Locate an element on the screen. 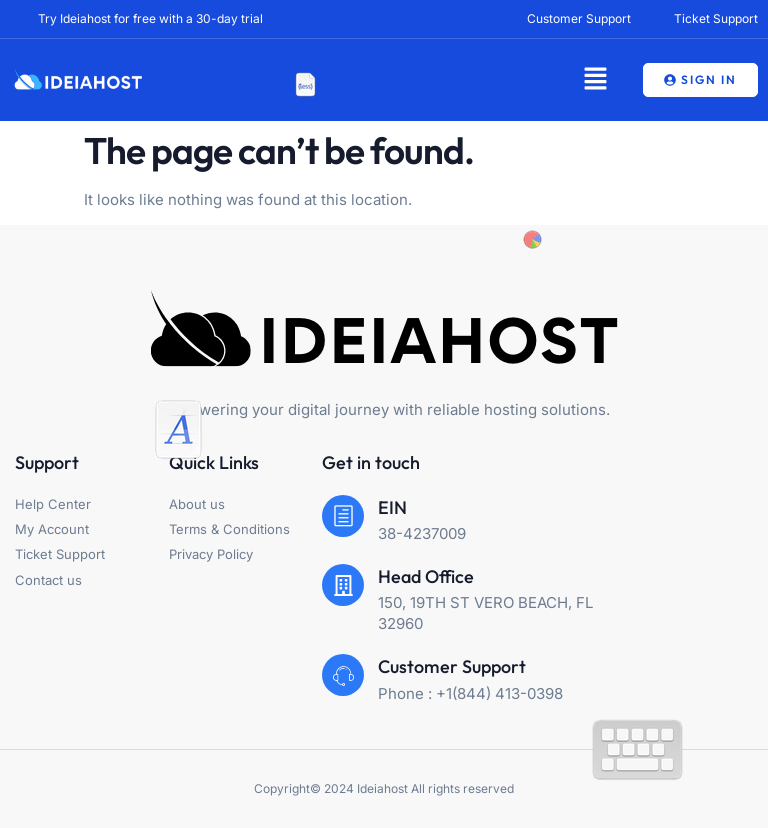 This screenshot has height=828, width=768. open disk usage analyzer is located at coordinates (532, 239).